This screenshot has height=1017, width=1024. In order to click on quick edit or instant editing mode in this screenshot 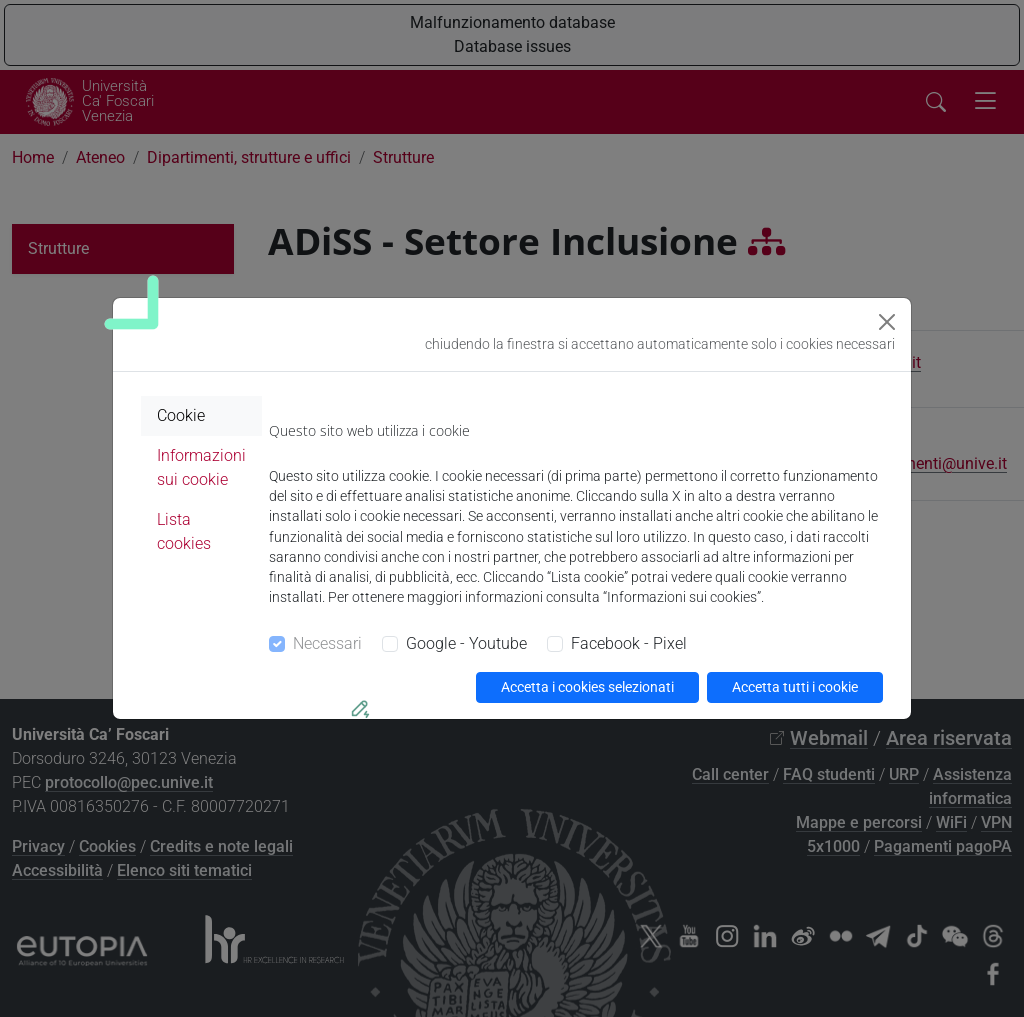, I will do `click(360, 708)`.